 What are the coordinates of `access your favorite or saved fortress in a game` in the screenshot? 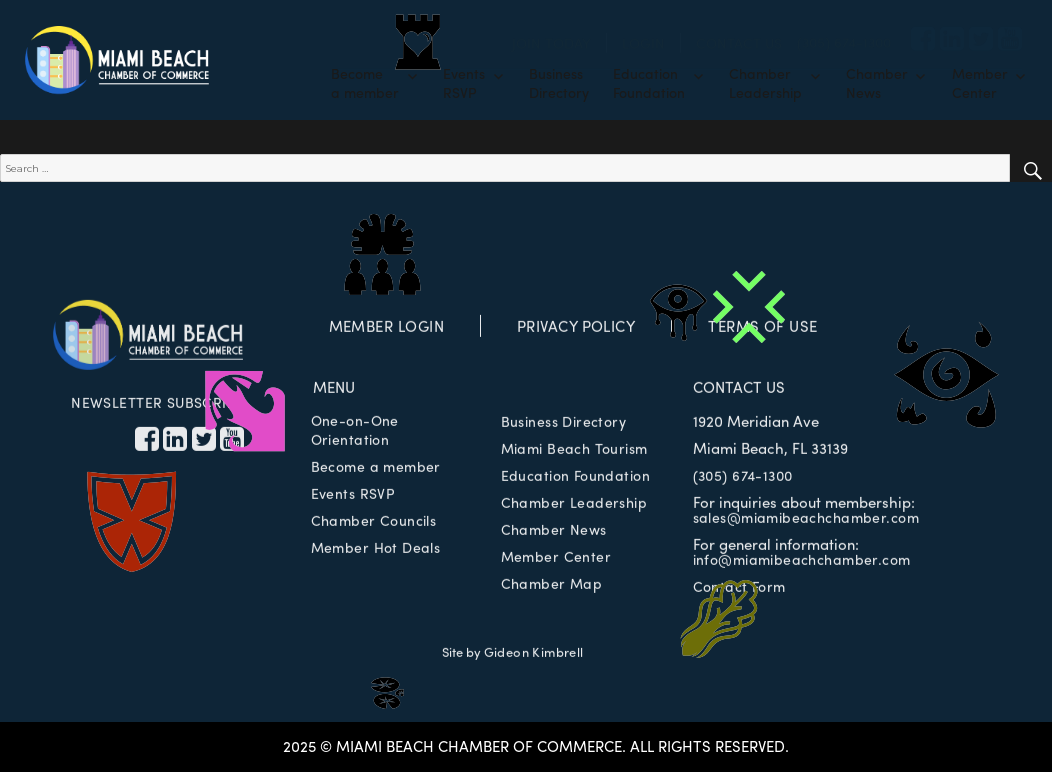 It's located at (418, 42).